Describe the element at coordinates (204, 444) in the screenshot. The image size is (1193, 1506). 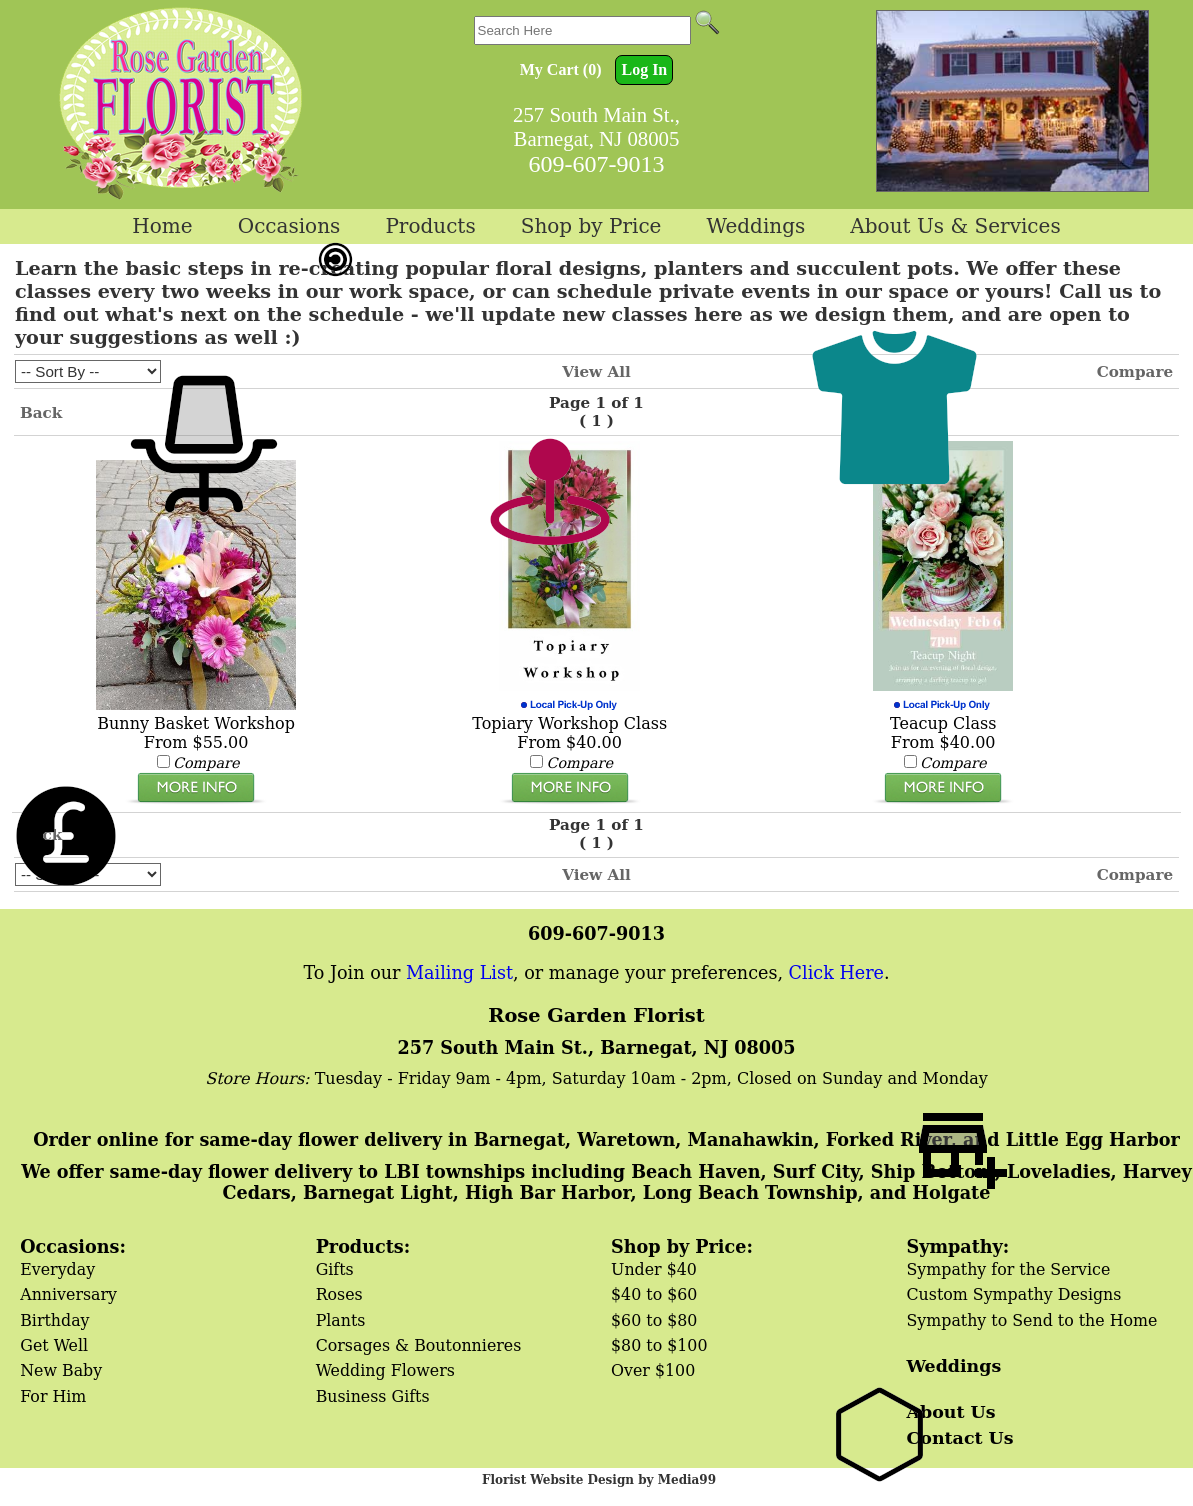
I see `office or workspace settings` at that location.